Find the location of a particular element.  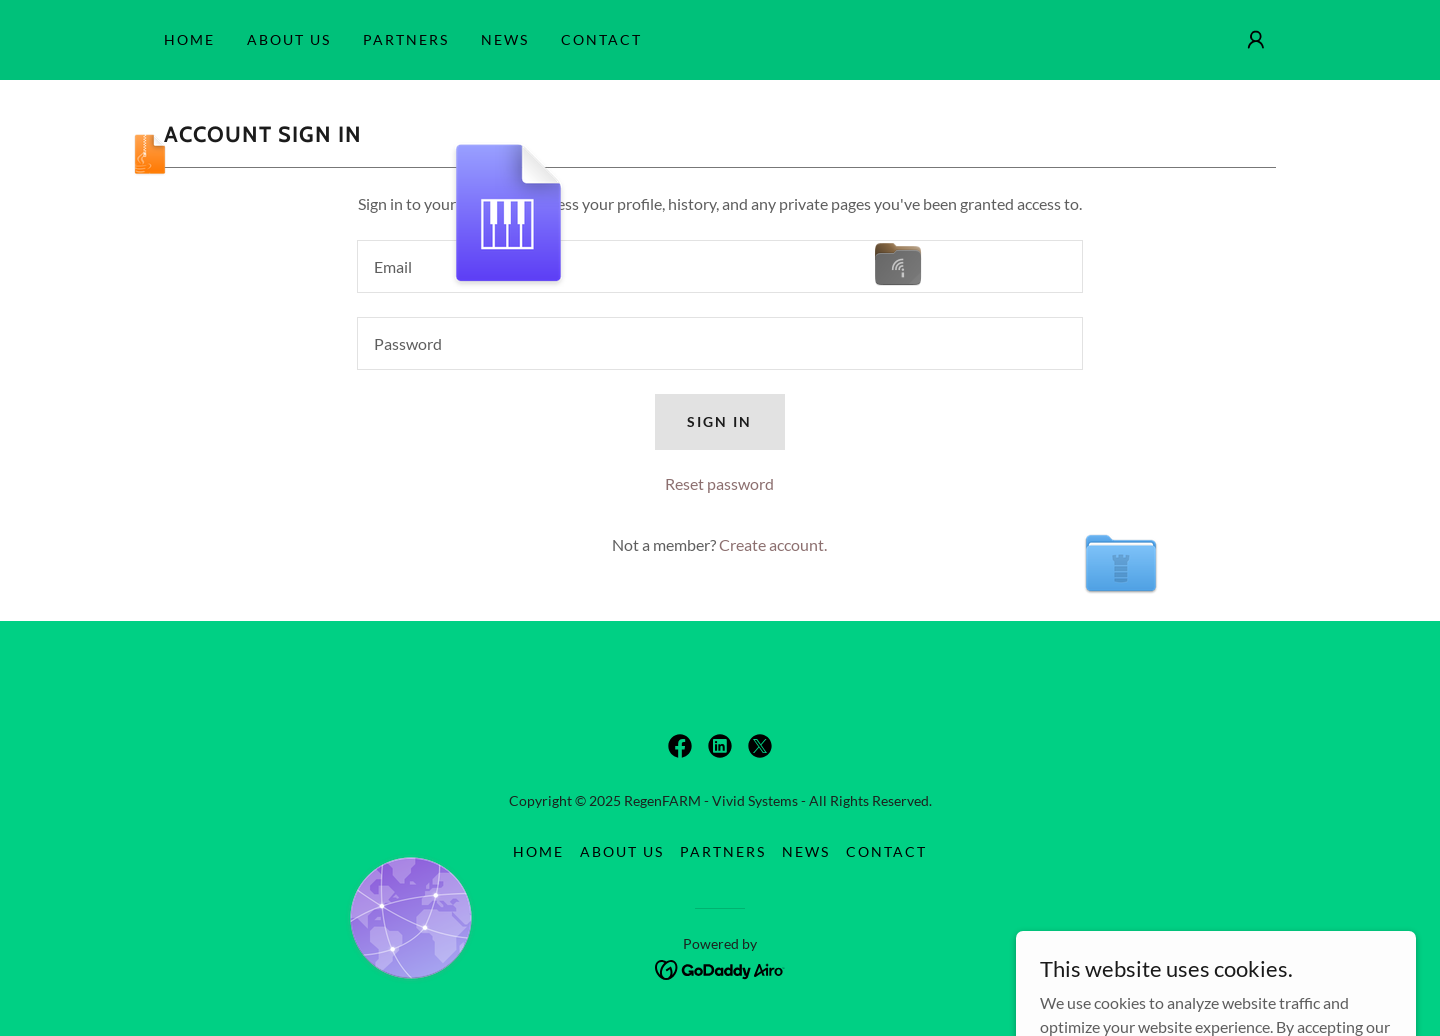

a midi audio file is located at coordinates (508, 215).